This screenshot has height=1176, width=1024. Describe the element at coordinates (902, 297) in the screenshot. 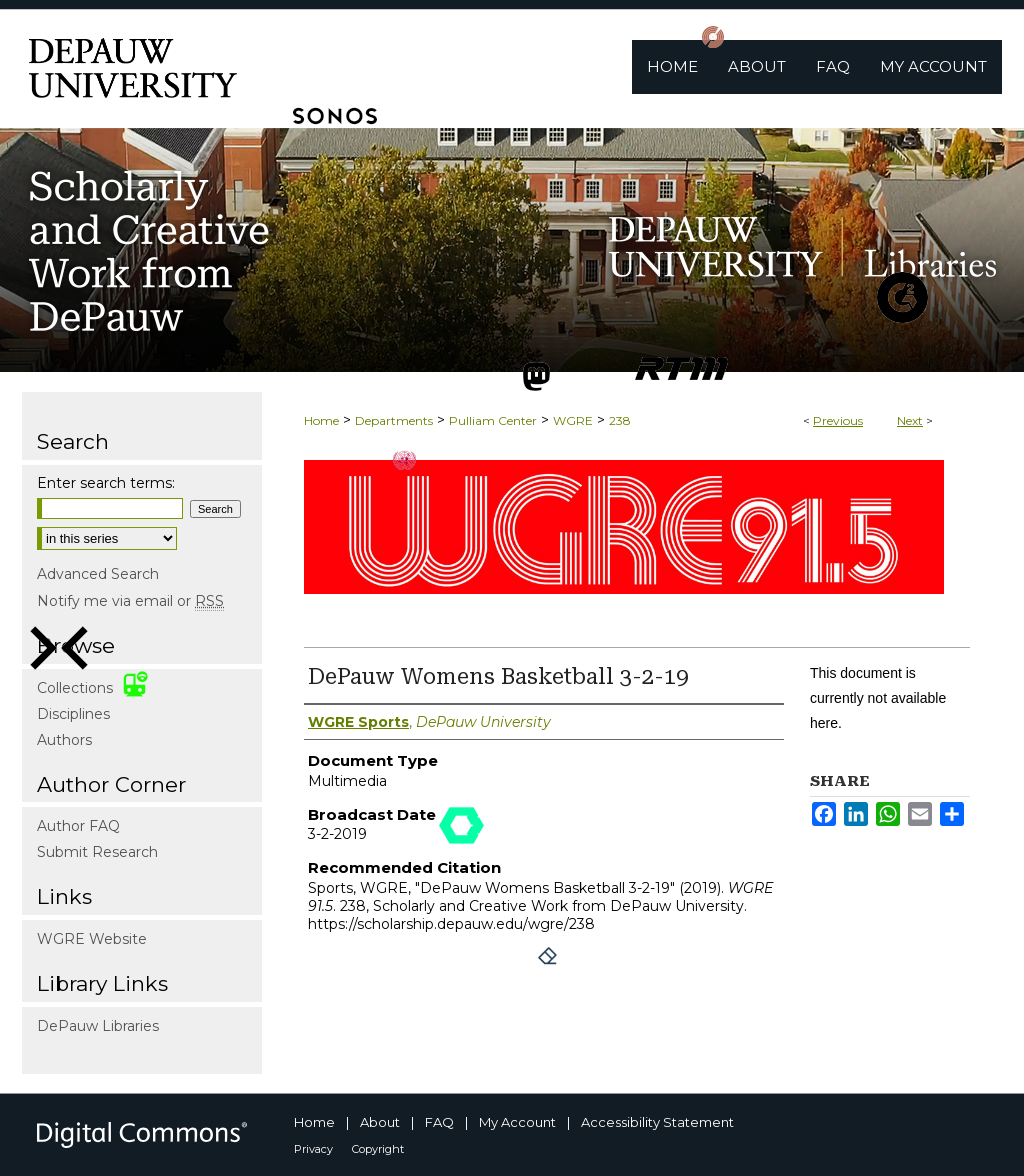

I see `view G2 reviews and ratings` at that location.